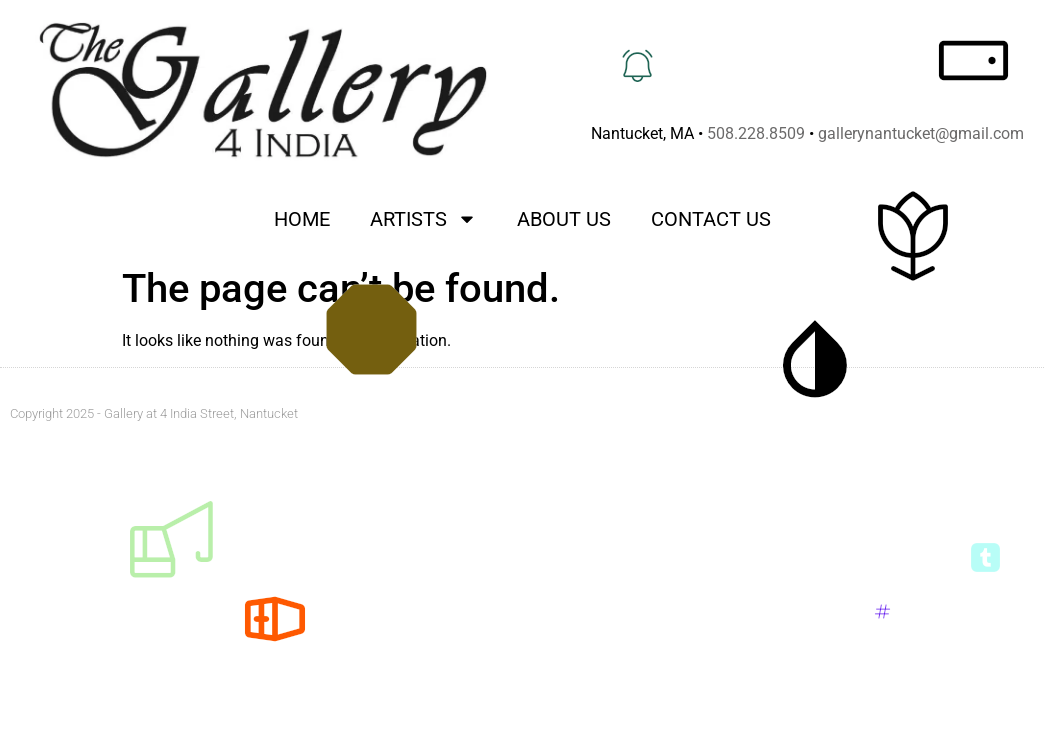 The height and width of the screenshot is (750, 1044). I want to click on view shipping or freight details, so click(275, 619).